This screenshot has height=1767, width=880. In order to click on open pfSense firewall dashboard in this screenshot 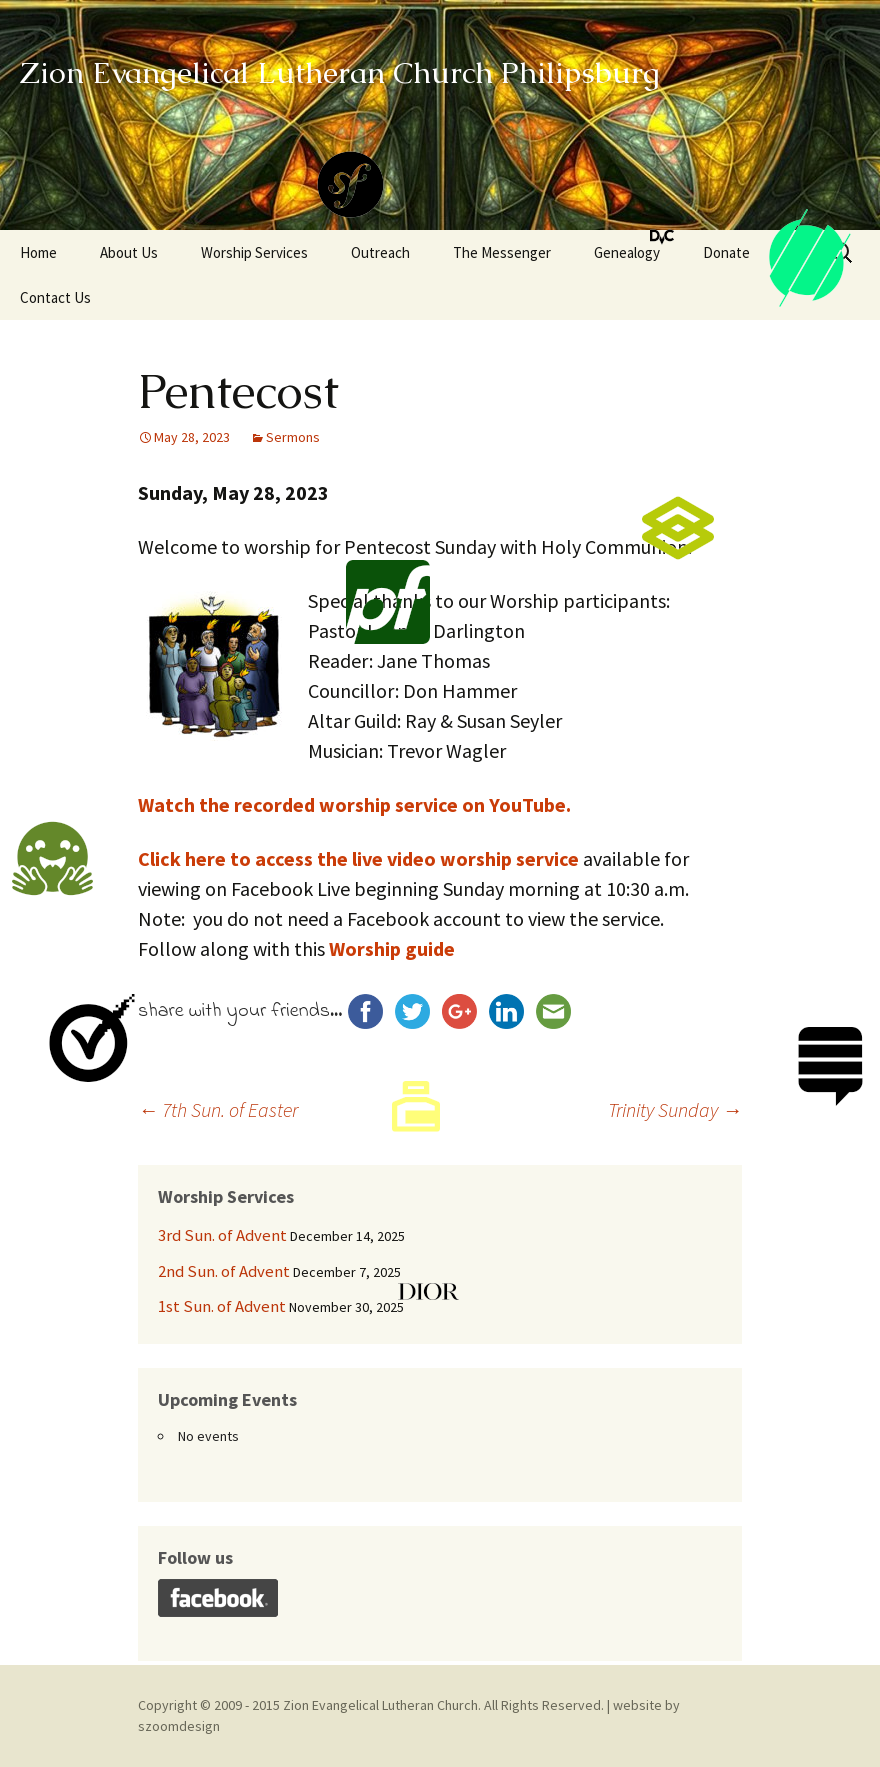, I will do `click(388, 602)`.